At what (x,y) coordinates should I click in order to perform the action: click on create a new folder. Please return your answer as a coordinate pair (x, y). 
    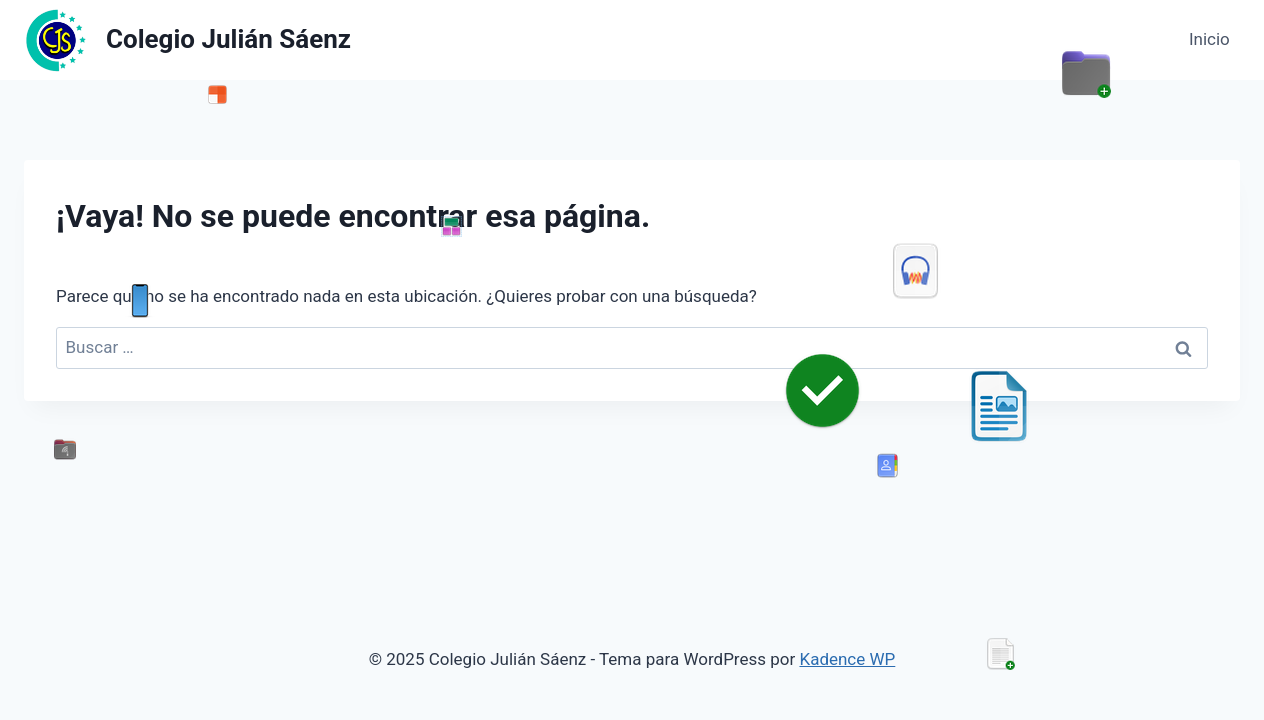
    Looking at the image, I should click on (1086, 73).